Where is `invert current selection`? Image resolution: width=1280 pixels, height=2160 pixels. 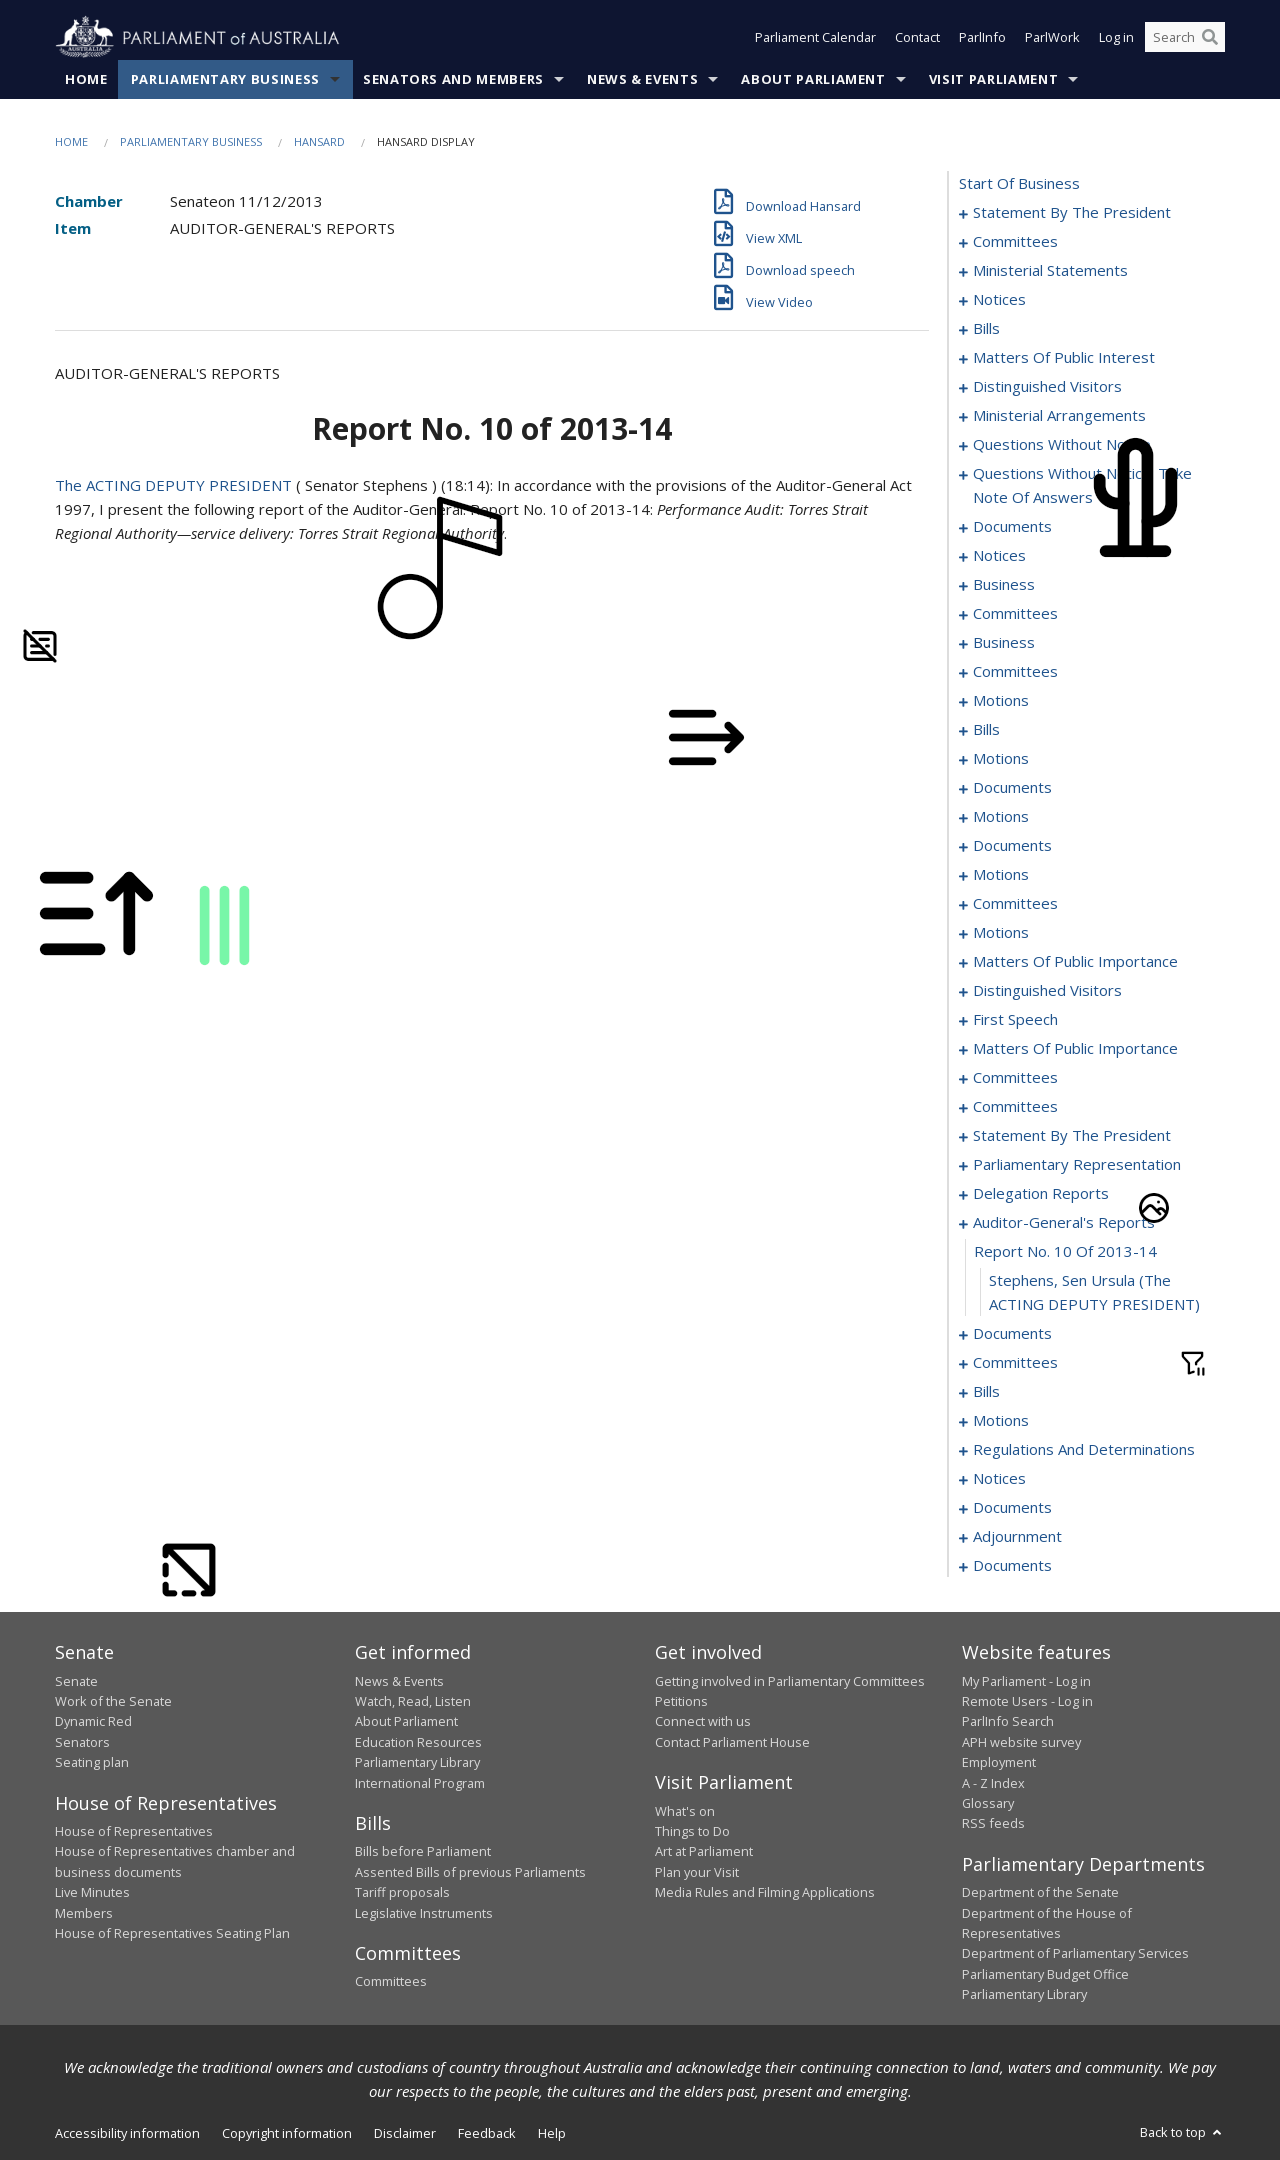
invert current selection is located at coordinates (189, 1570).